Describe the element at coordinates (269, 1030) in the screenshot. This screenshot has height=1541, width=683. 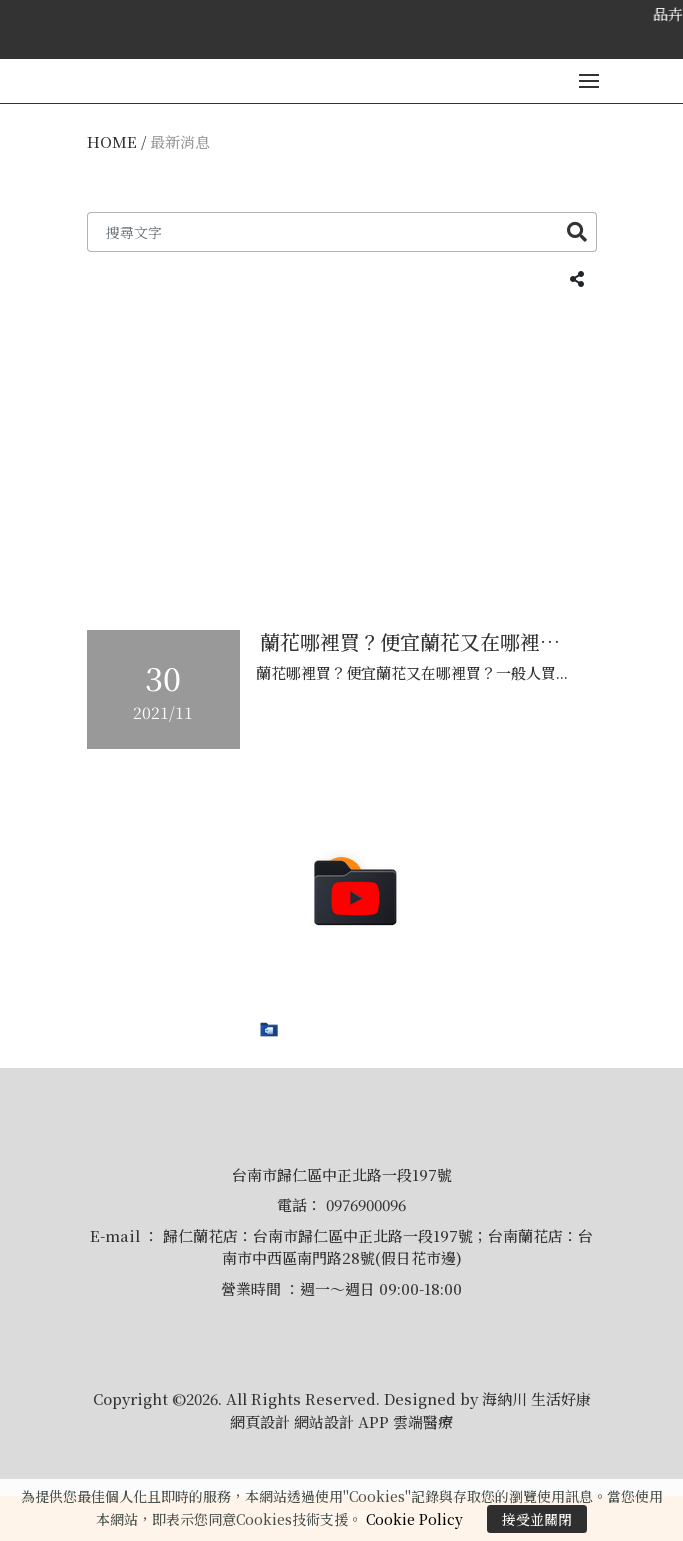
I see `open folder containing Microsoft Word documents` at that location.